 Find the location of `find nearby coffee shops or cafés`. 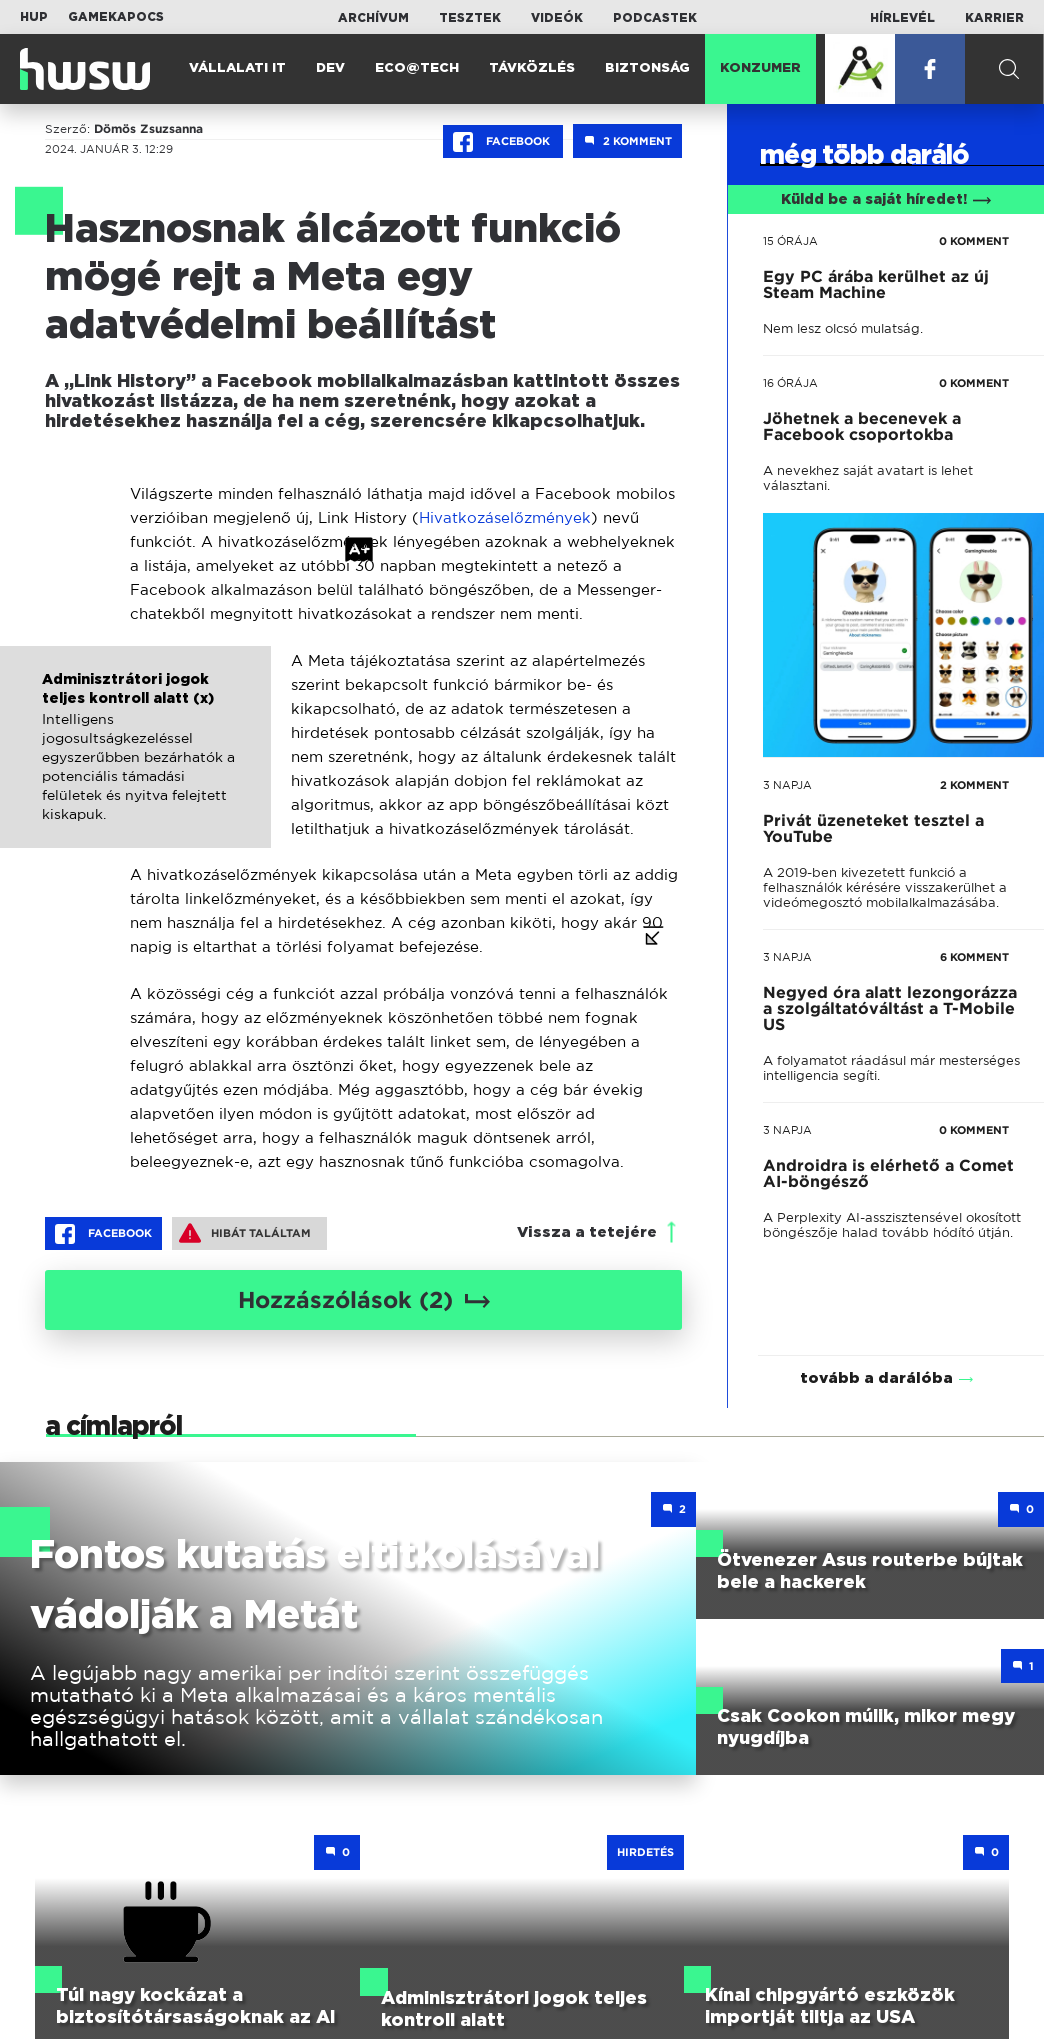

find nearby coffee shops or cafés is located at coordinates (164, 1925).